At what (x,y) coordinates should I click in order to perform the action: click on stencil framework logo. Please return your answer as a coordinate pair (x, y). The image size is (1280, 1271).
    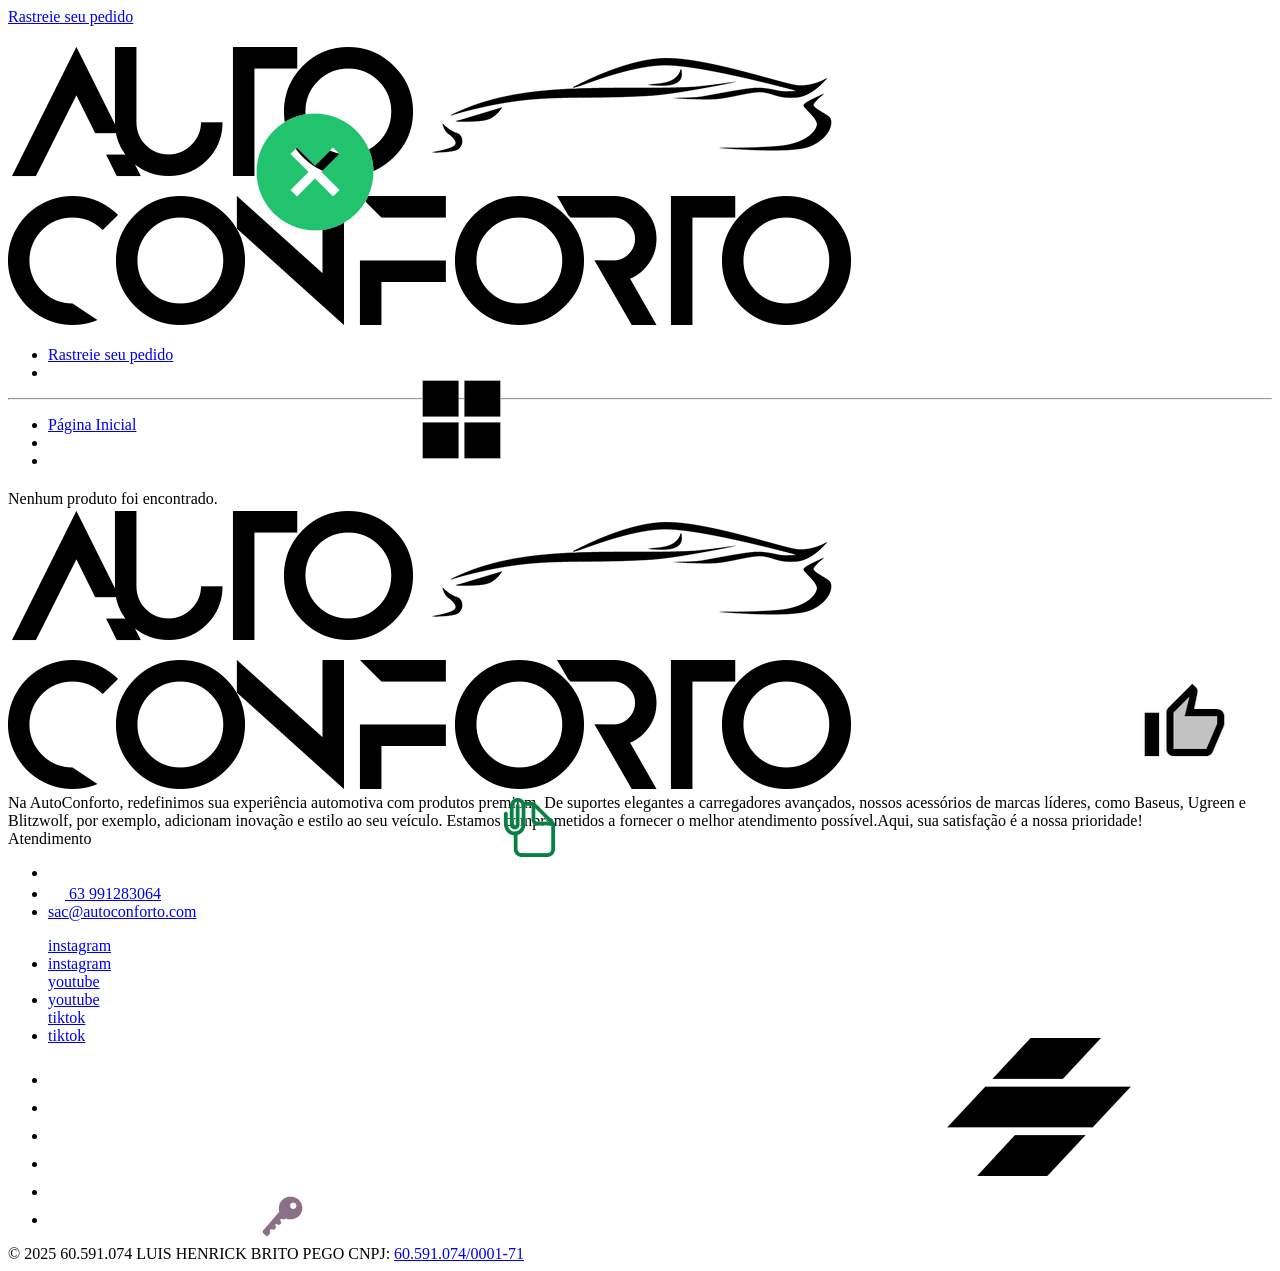
    Looking at the image, I should click on (1039, 1107).